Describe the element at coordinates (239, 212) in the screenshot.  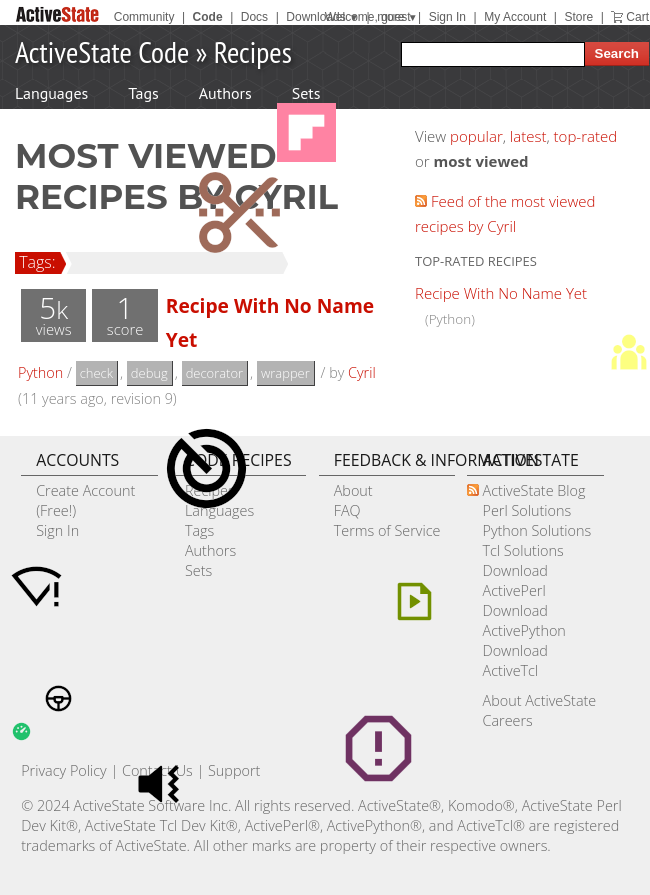
I see `cut selected content to clipboard` at that location.